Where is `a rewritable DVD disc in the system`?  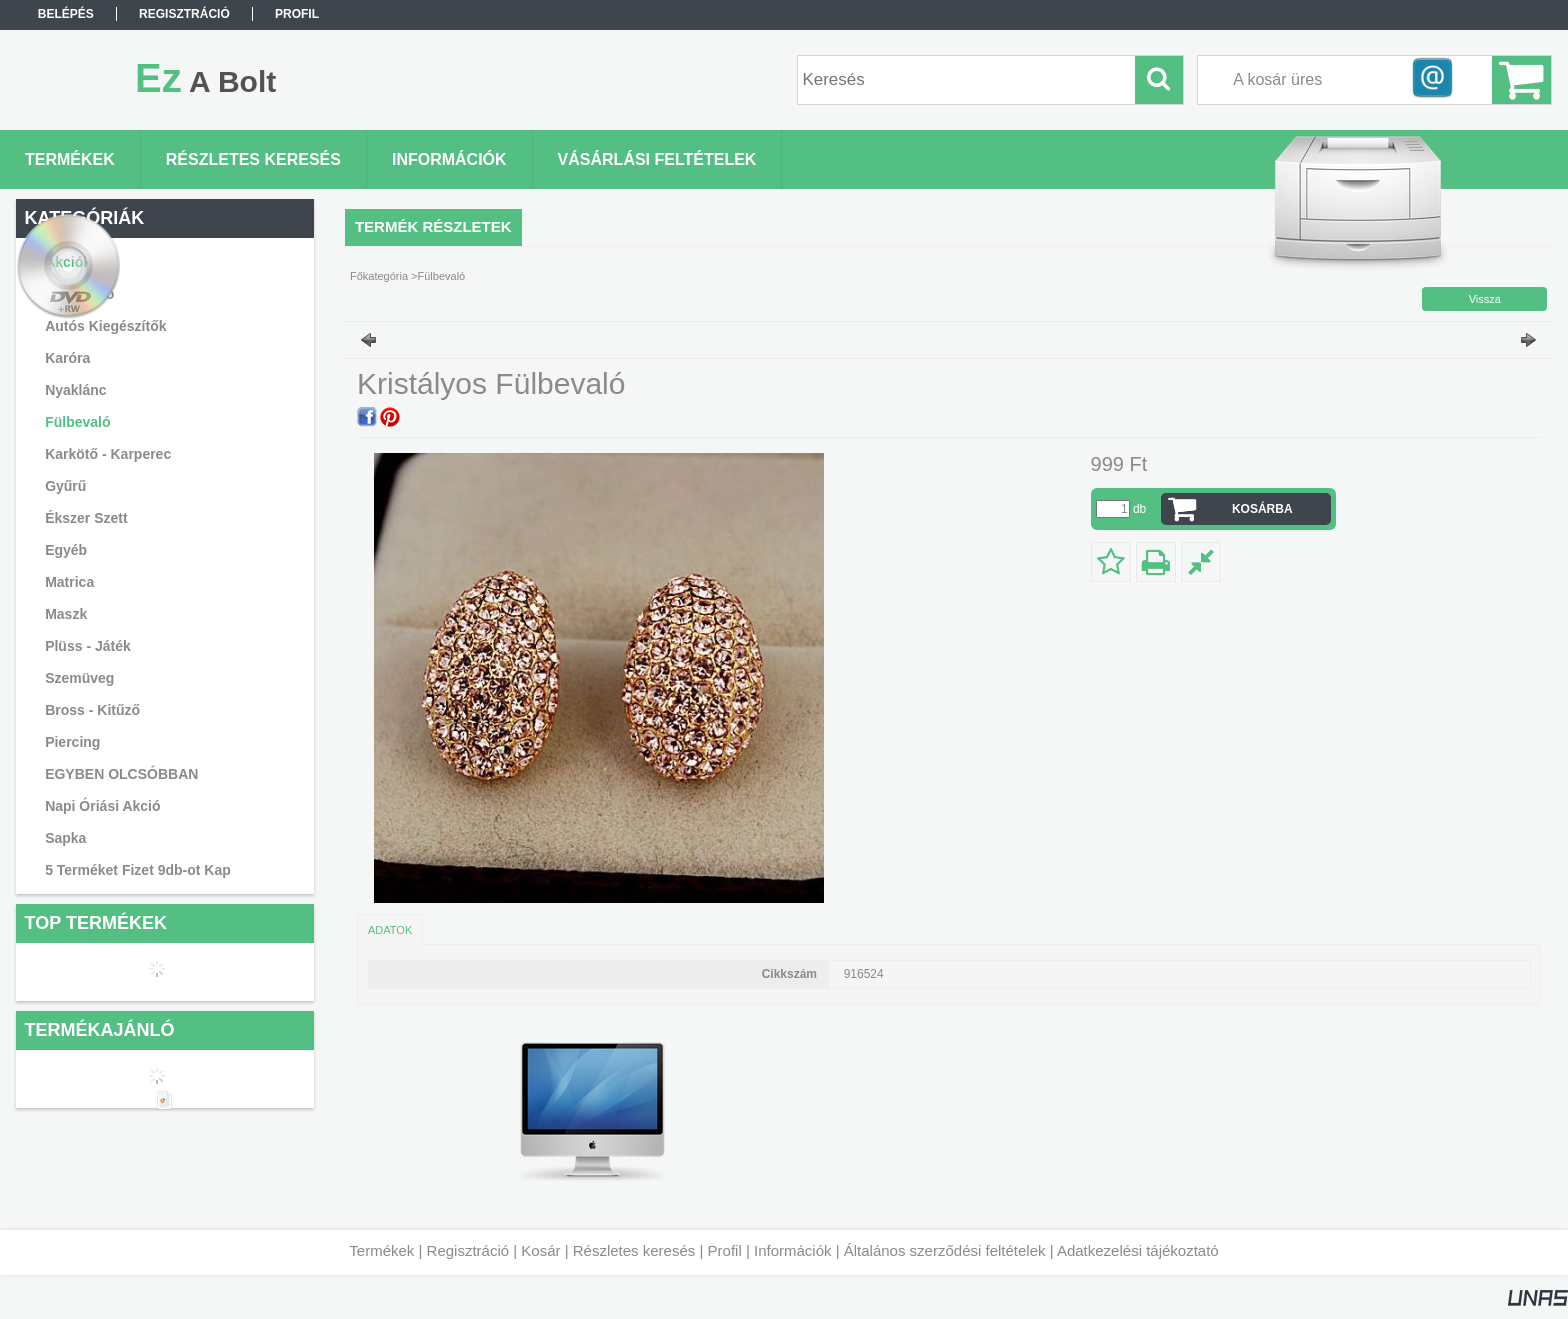 a rewritable DVD disc in the system is located at coordinates (68, 267).